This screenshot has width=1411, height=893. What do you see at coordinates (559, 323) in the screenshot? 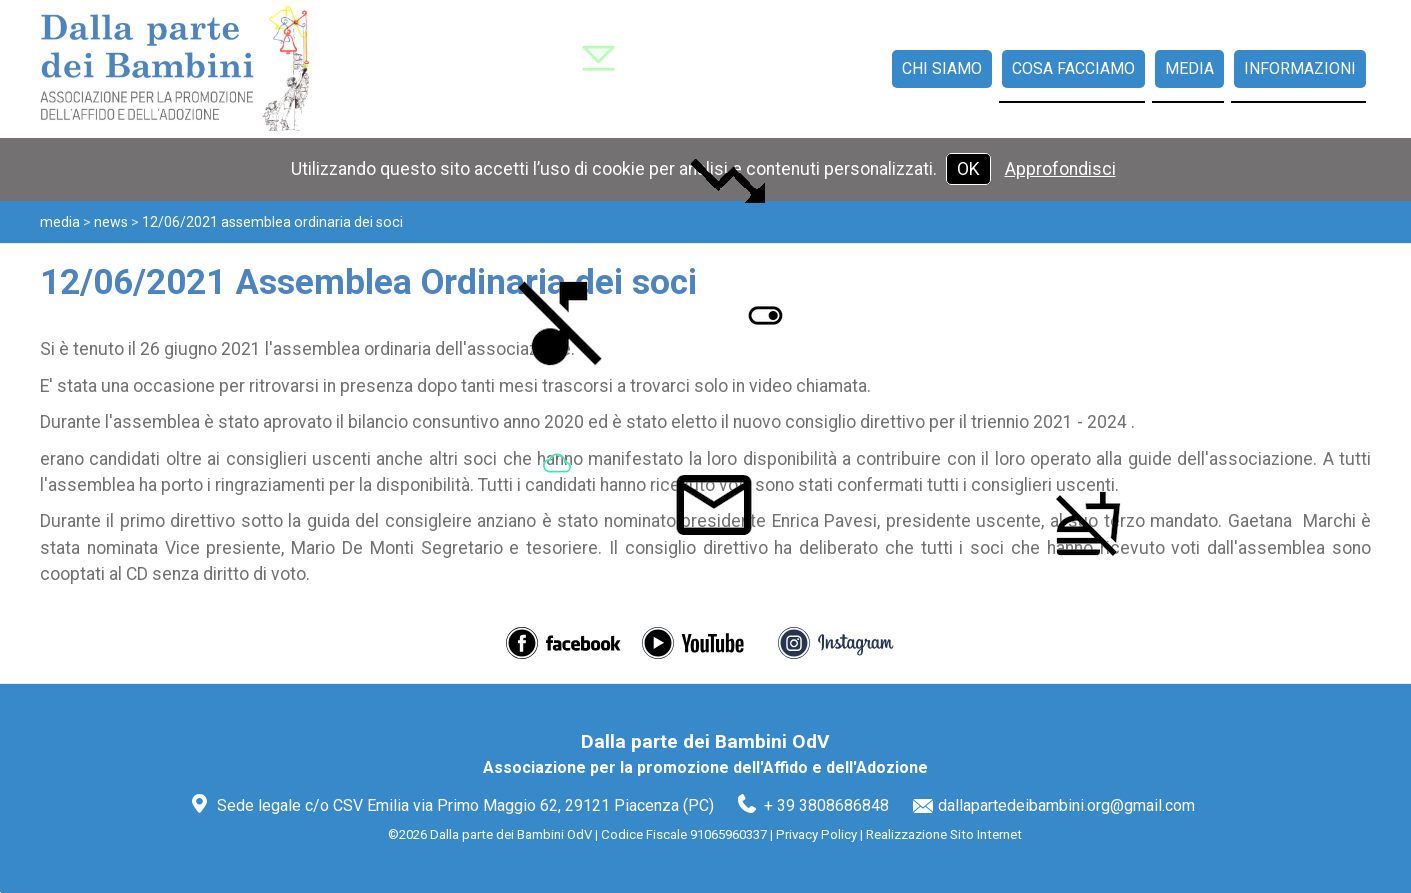
I see `mute or disable music playback` at bounding box center [559, 323].